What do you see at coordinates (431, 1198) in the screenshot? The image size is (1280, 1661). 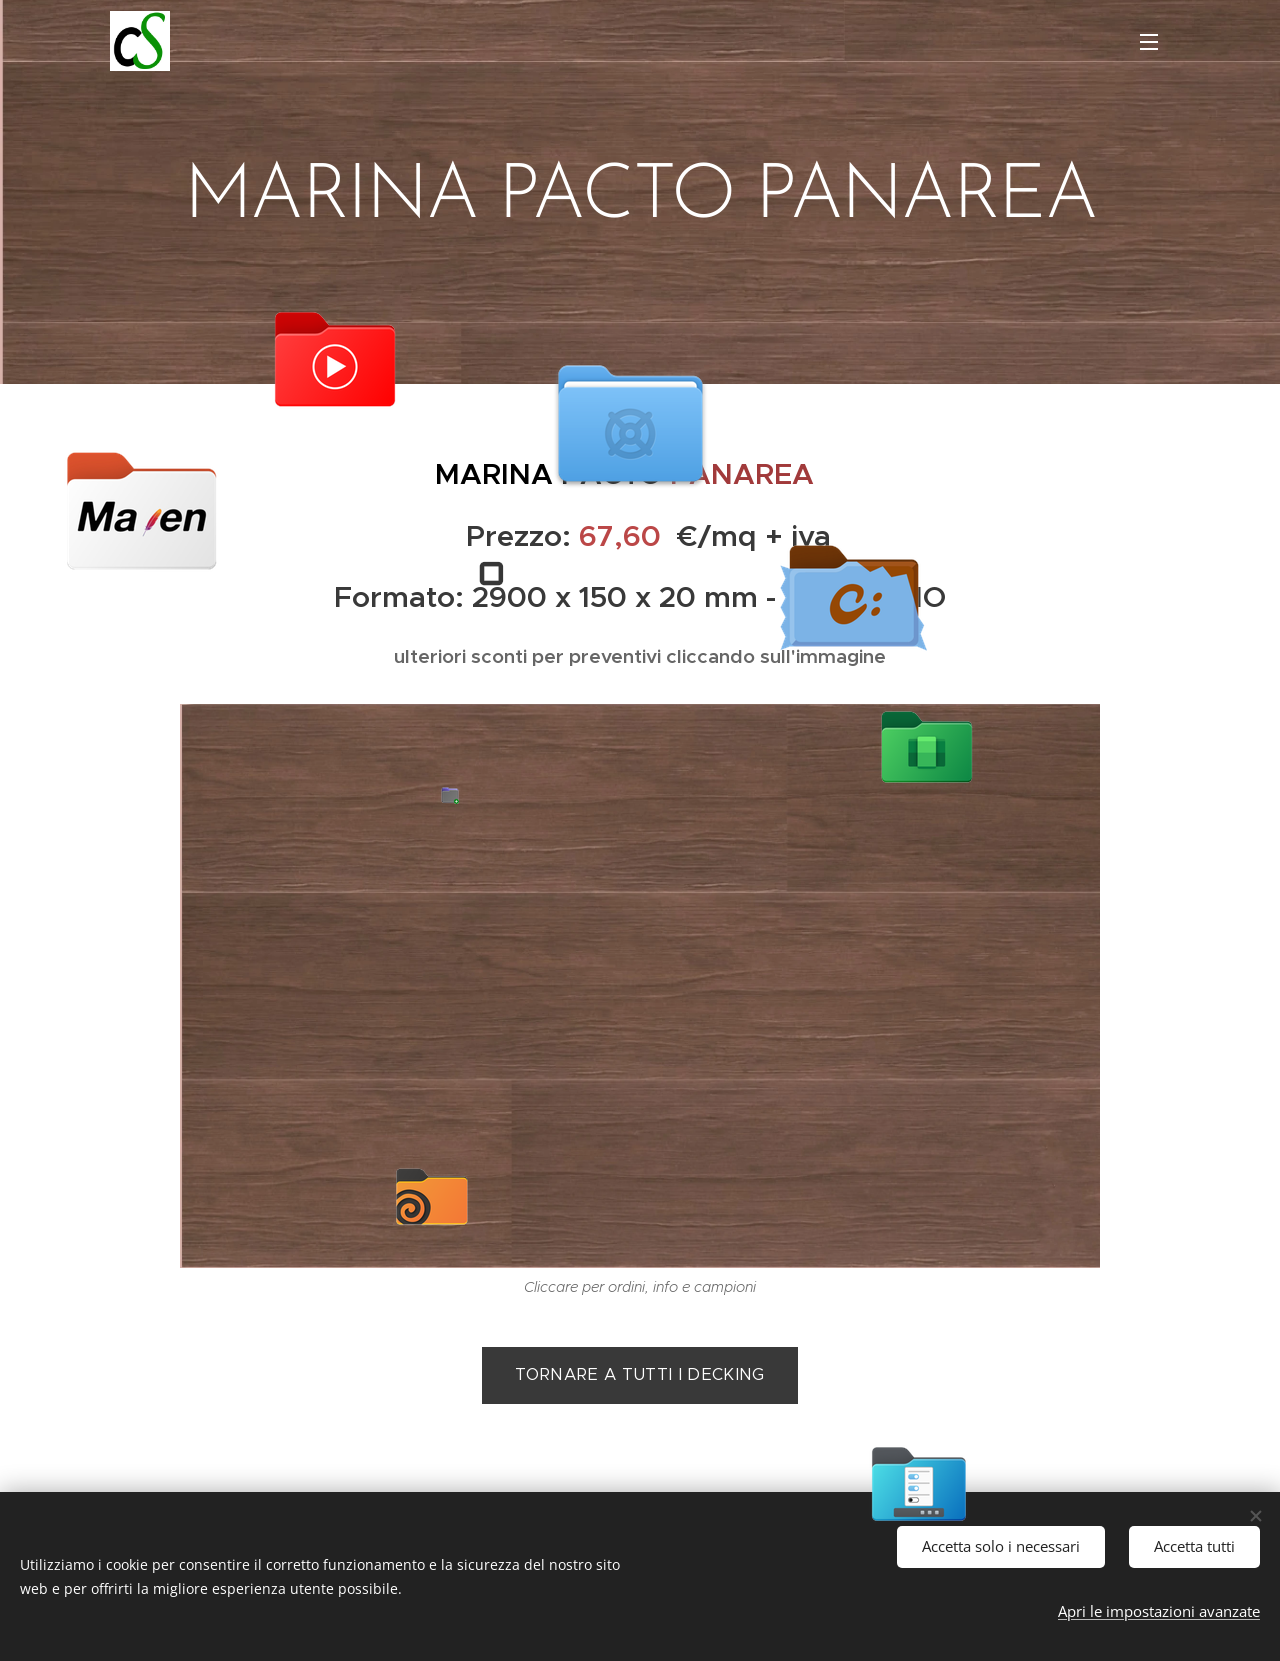 I see `open houdini project files folder` at bounding box center [431, 1198].